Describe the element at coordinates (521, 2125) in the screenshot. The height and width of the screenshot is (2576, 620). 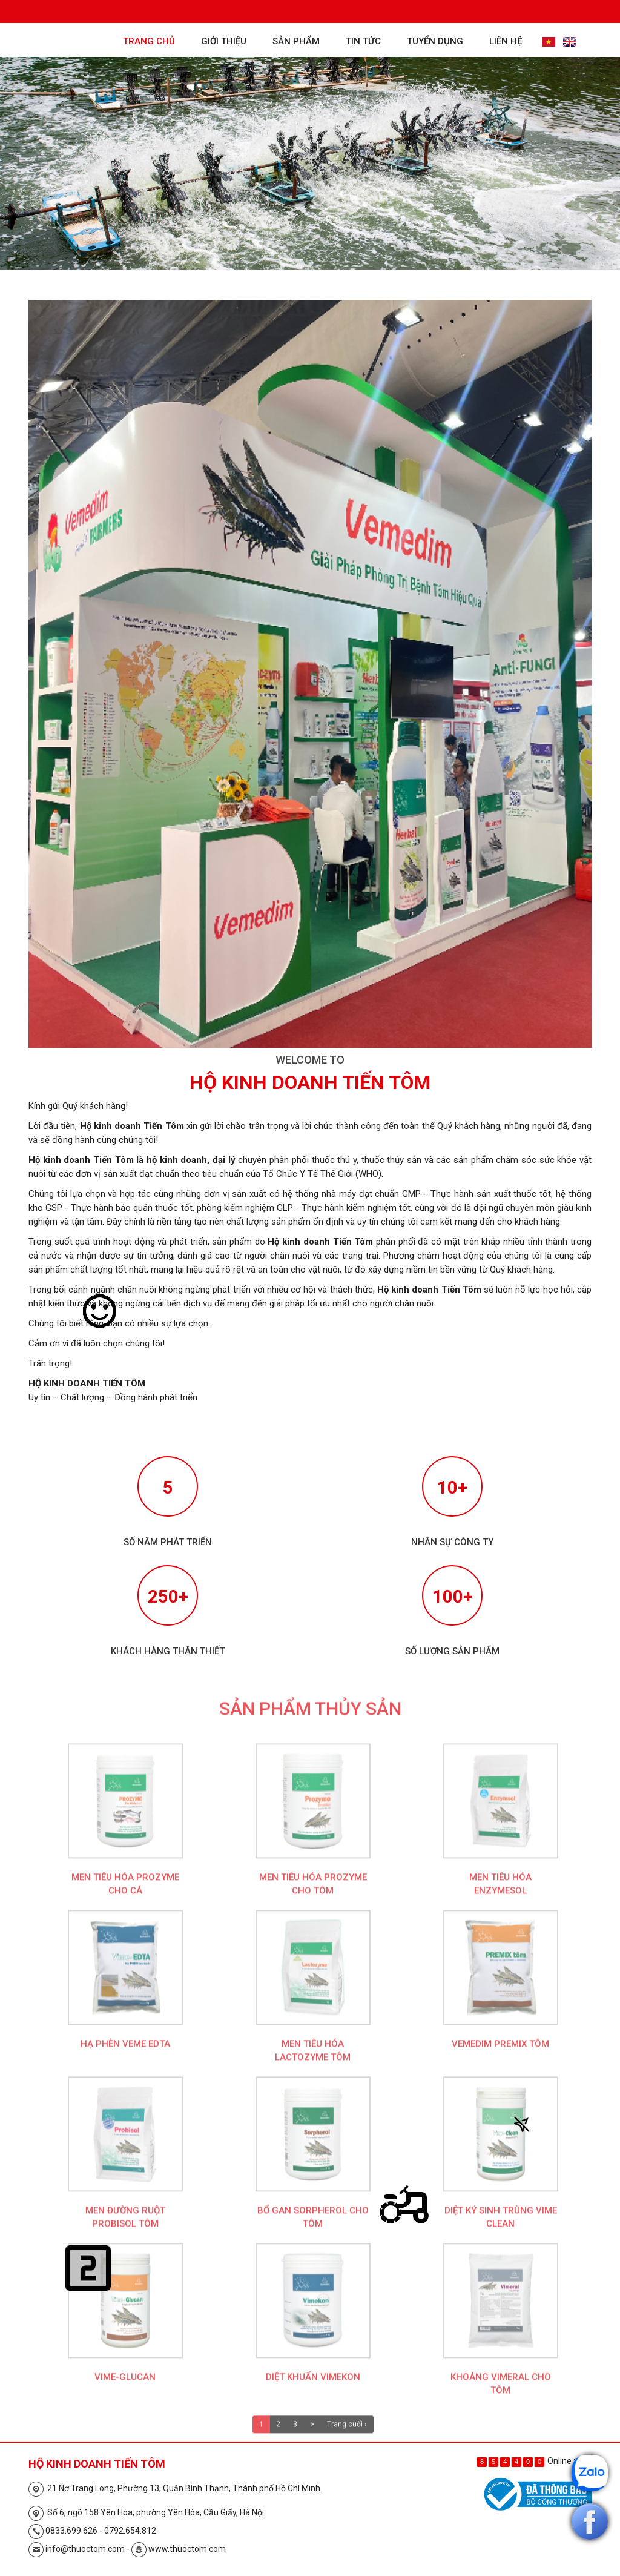
I see `location sharing is disabled` at that location.